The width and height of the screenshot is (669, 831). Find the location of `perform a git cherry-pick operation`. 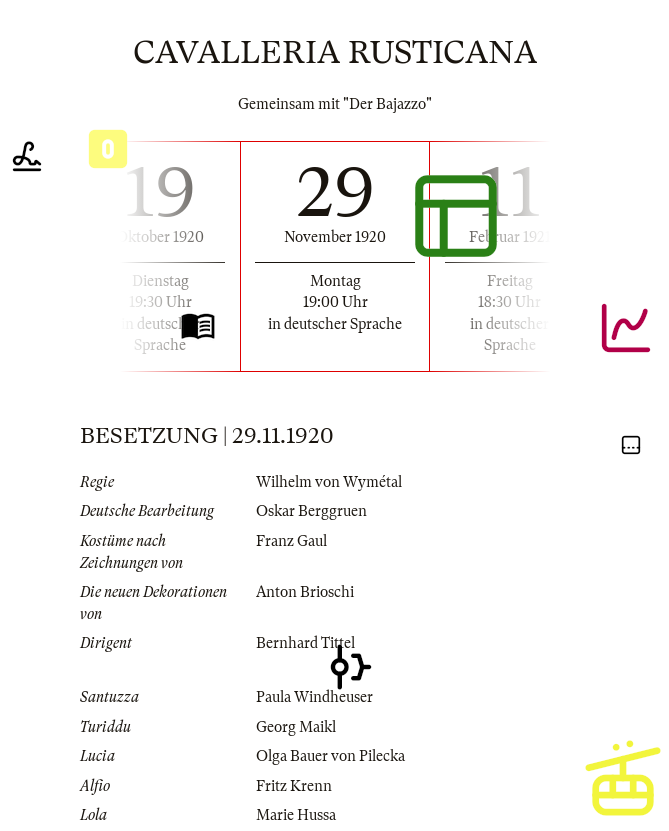

perform a git cherry-pick operation is located at coordinates (351, 667).